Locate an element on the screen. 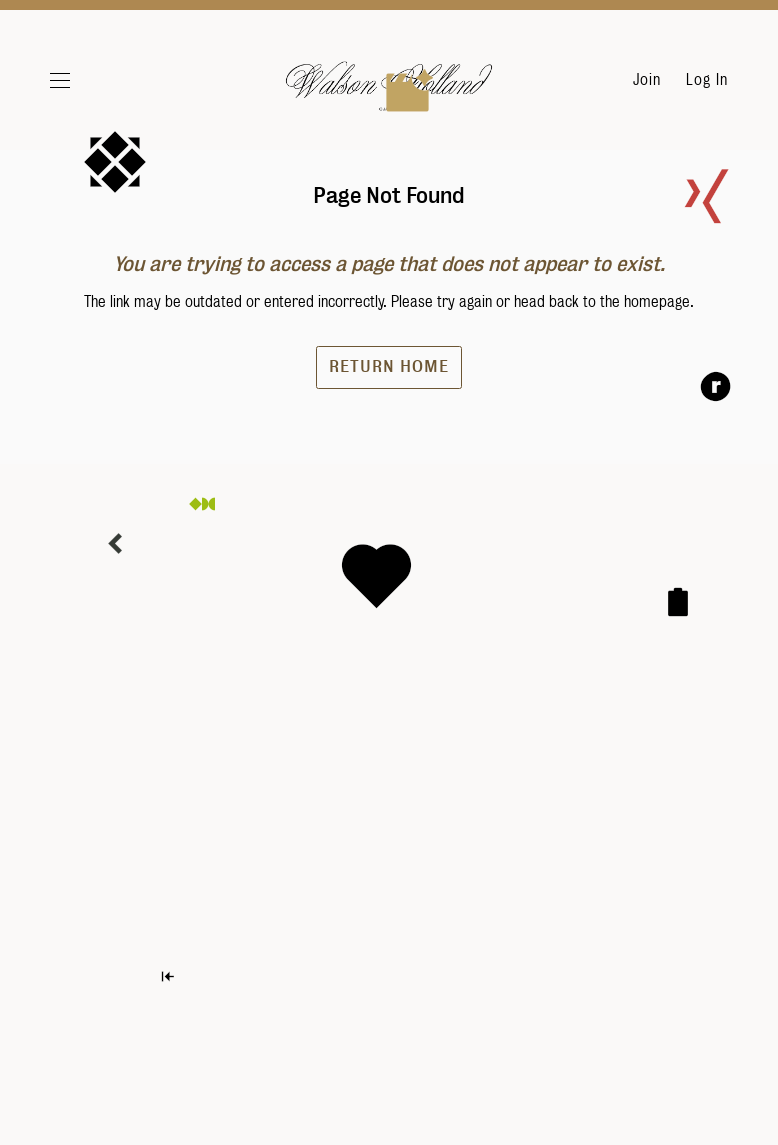 The image size is (778, 1145). access AI-powered video editing tools is located at coordinates (407, 92).